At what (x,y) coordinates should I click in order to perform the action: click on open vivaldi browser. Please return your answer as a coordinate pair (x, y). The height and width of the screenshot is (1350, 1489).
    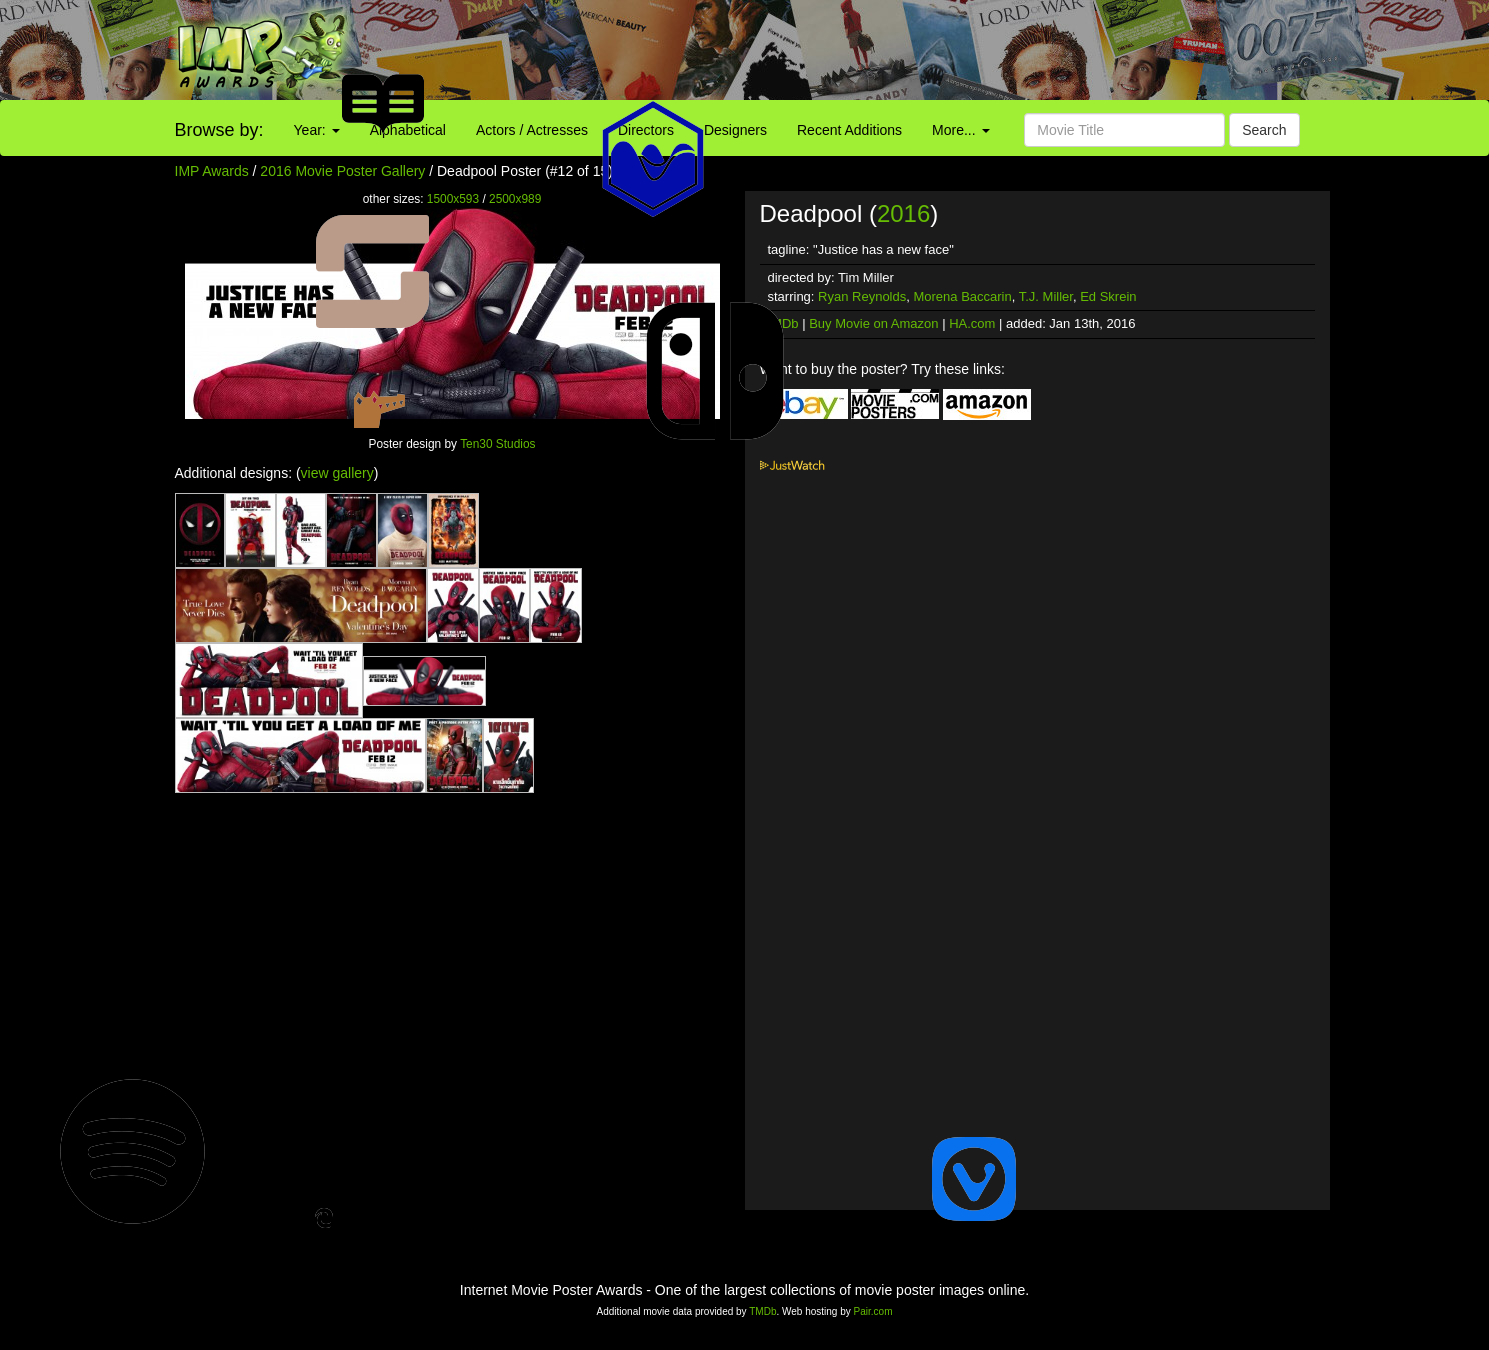
    Looking at the image, I should click on (974, 1179).